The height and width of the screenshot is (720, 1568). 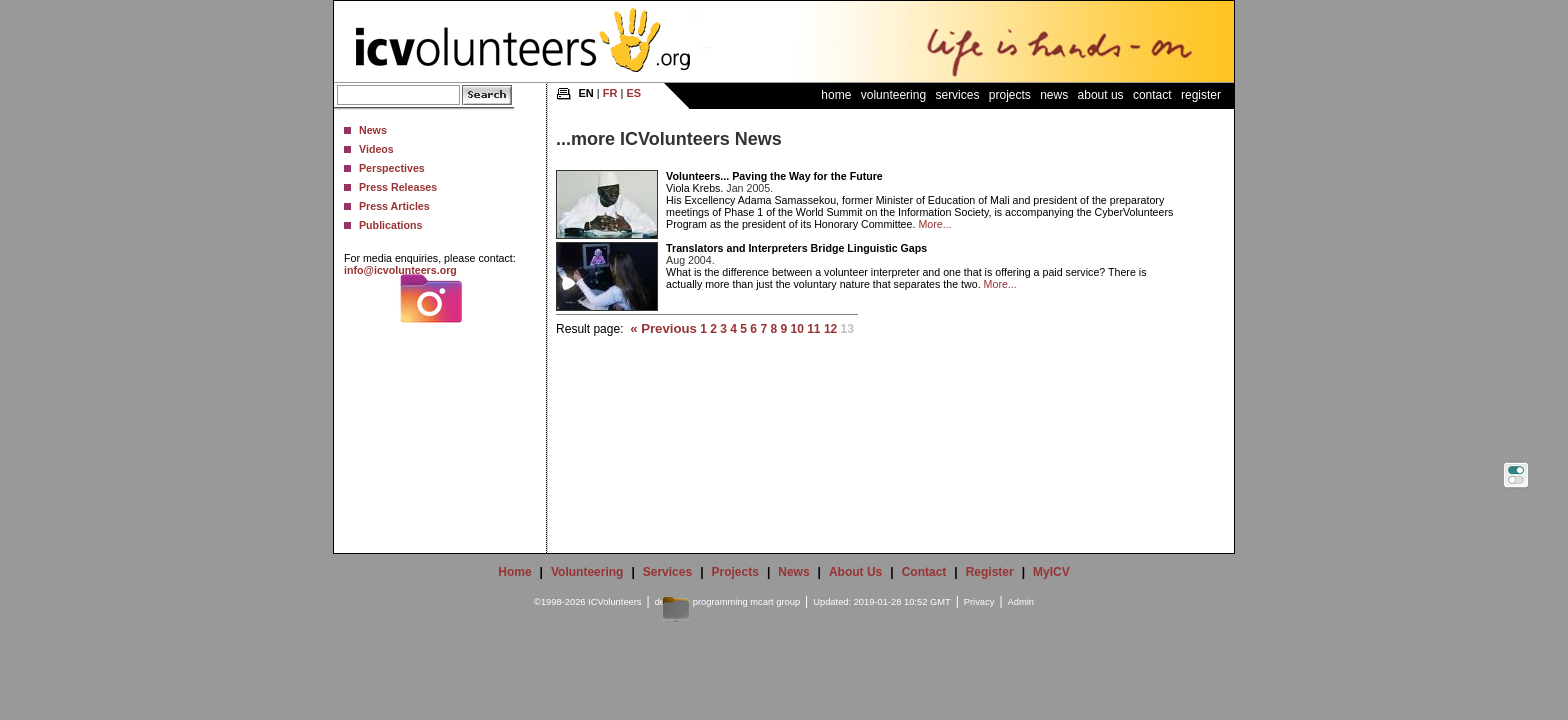 What do you see at coordinates (1516, 475) in the screenshot?
I see `open gnome tweaks settings` at bounding box center [1516, 475].